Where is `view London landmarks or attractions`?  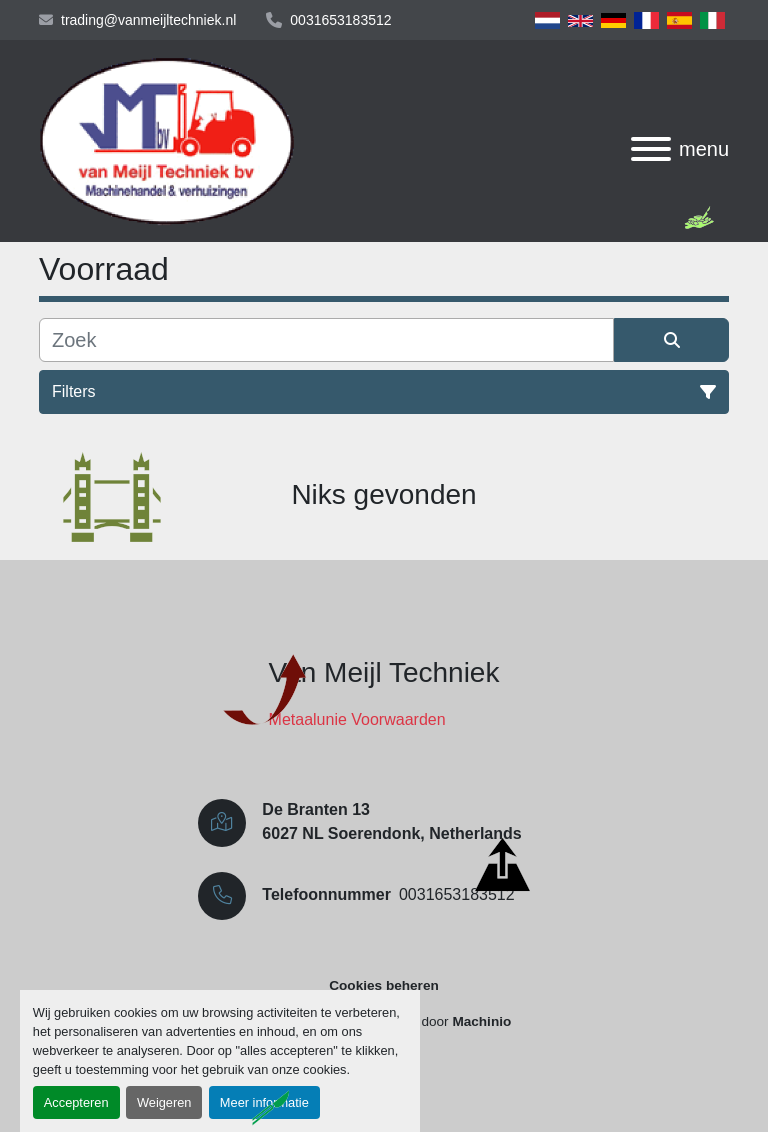 view London landmarks or attractions is located at coordinates (112, 495).